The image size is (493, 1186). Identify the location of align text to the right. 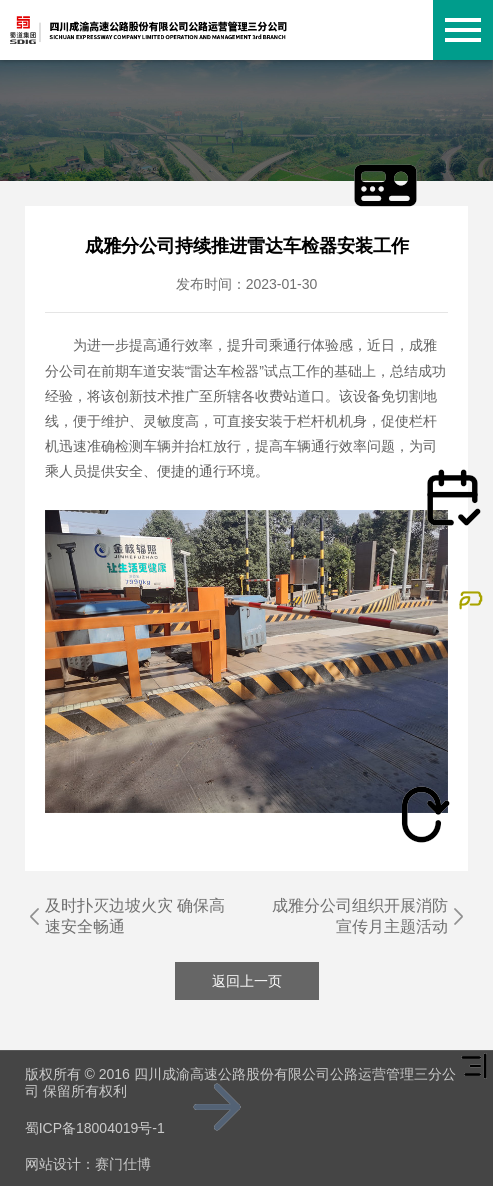
(474, 1066).